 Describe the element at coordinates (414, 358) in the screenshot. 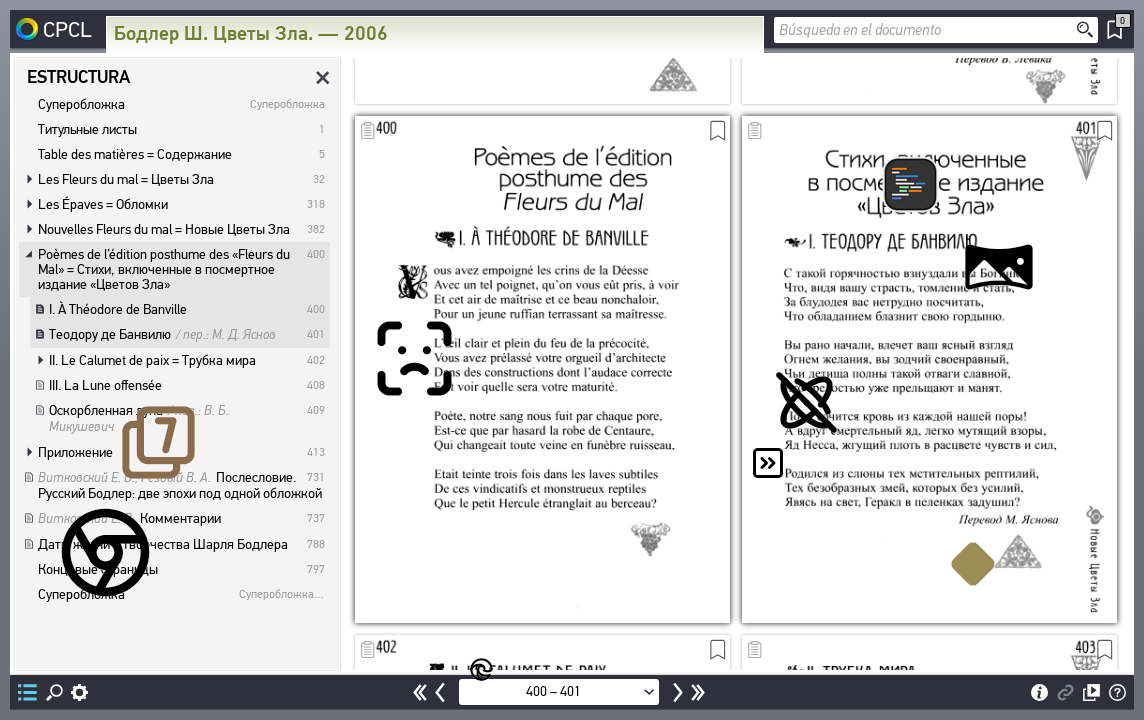

I see `face id authentication failed` at that location.